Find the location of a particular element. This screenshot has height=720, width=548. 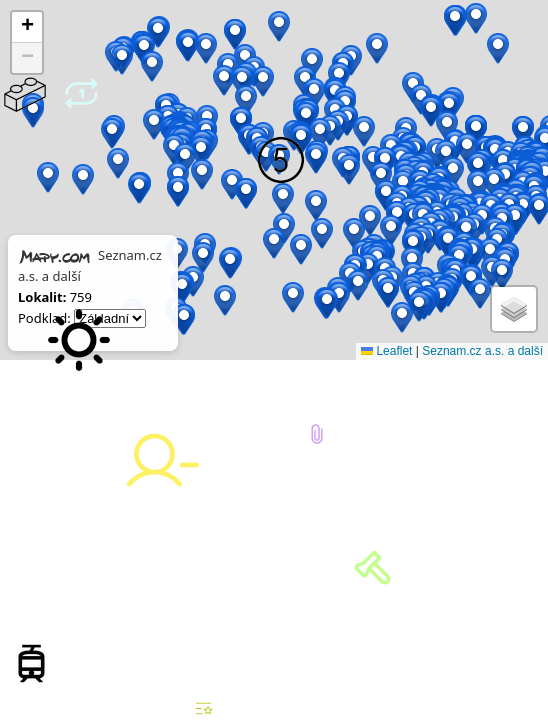

access building blocks or modular components is located at coordinates (25, 94).